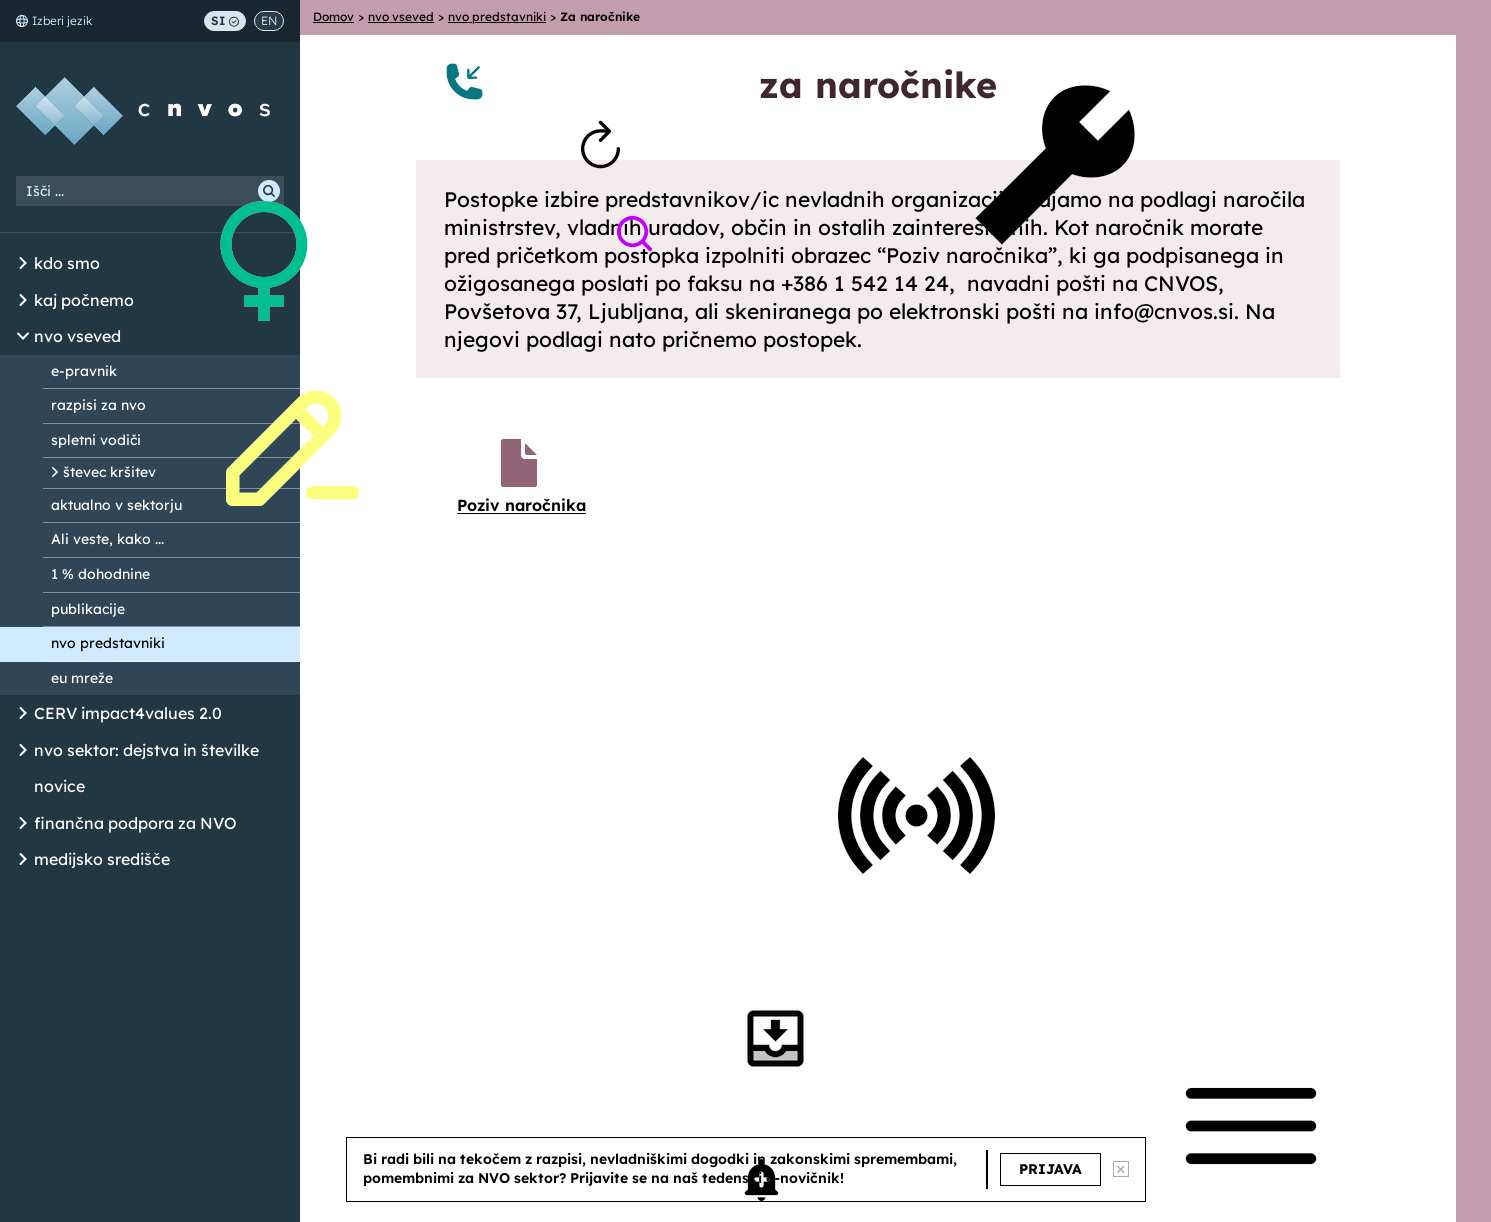  What do you see at coordinates (761, 1179) in the screenshot?
I see `add a new alert or notification` at bounding box center [761, 1179].